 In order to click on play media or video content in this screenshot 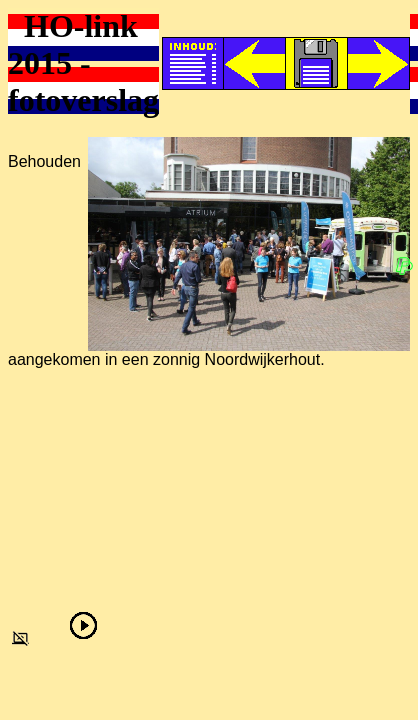, I will do `click(83, 625)`.